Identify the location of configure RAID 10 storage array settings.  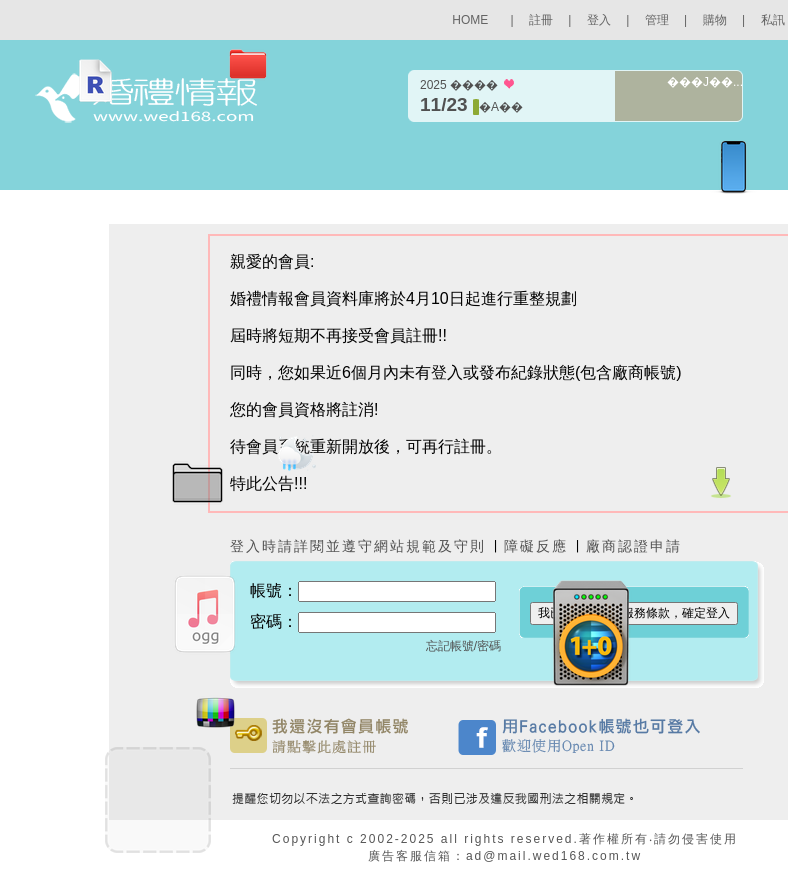
(591, 633).